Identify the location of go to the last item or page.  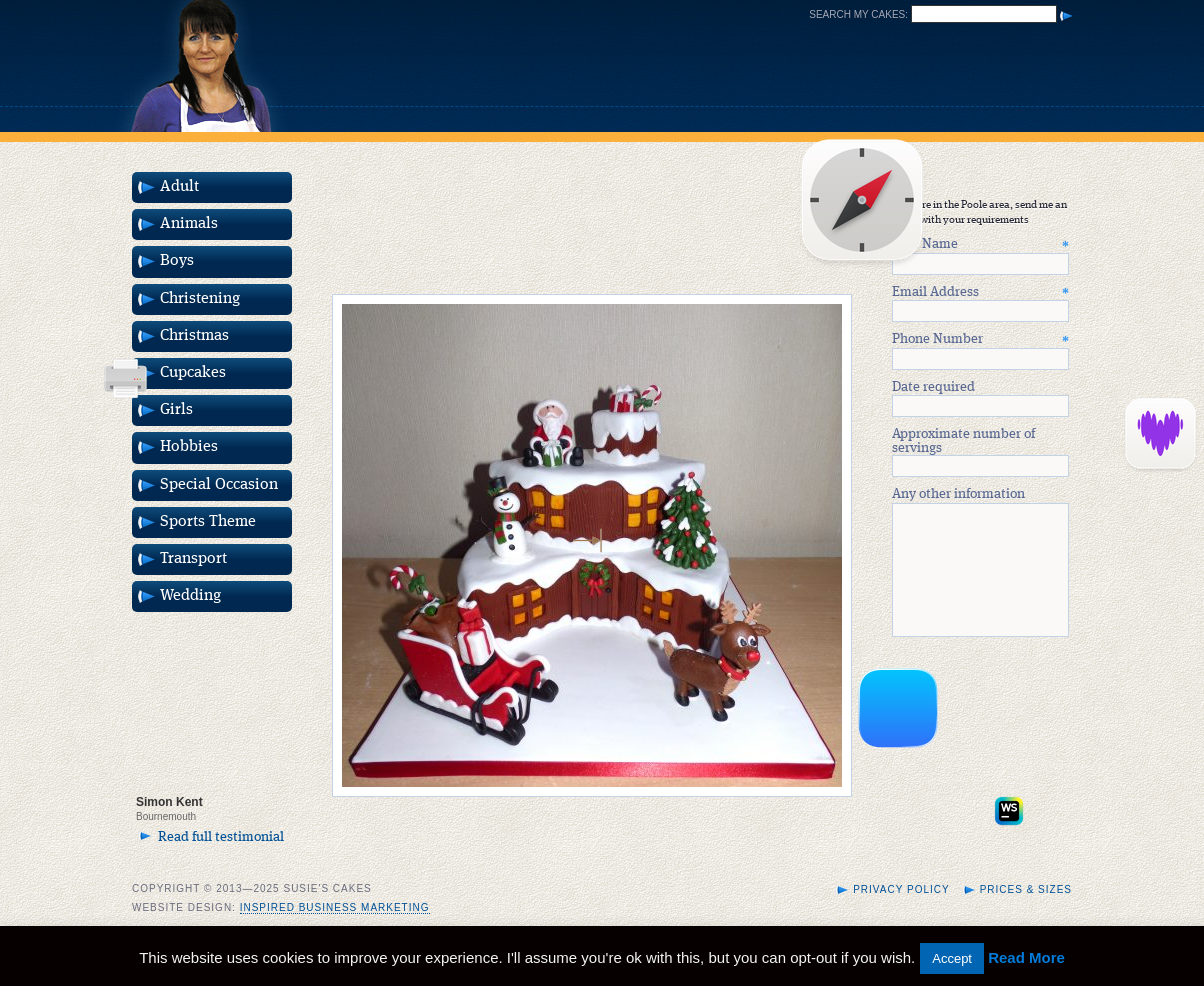
(587, 540).